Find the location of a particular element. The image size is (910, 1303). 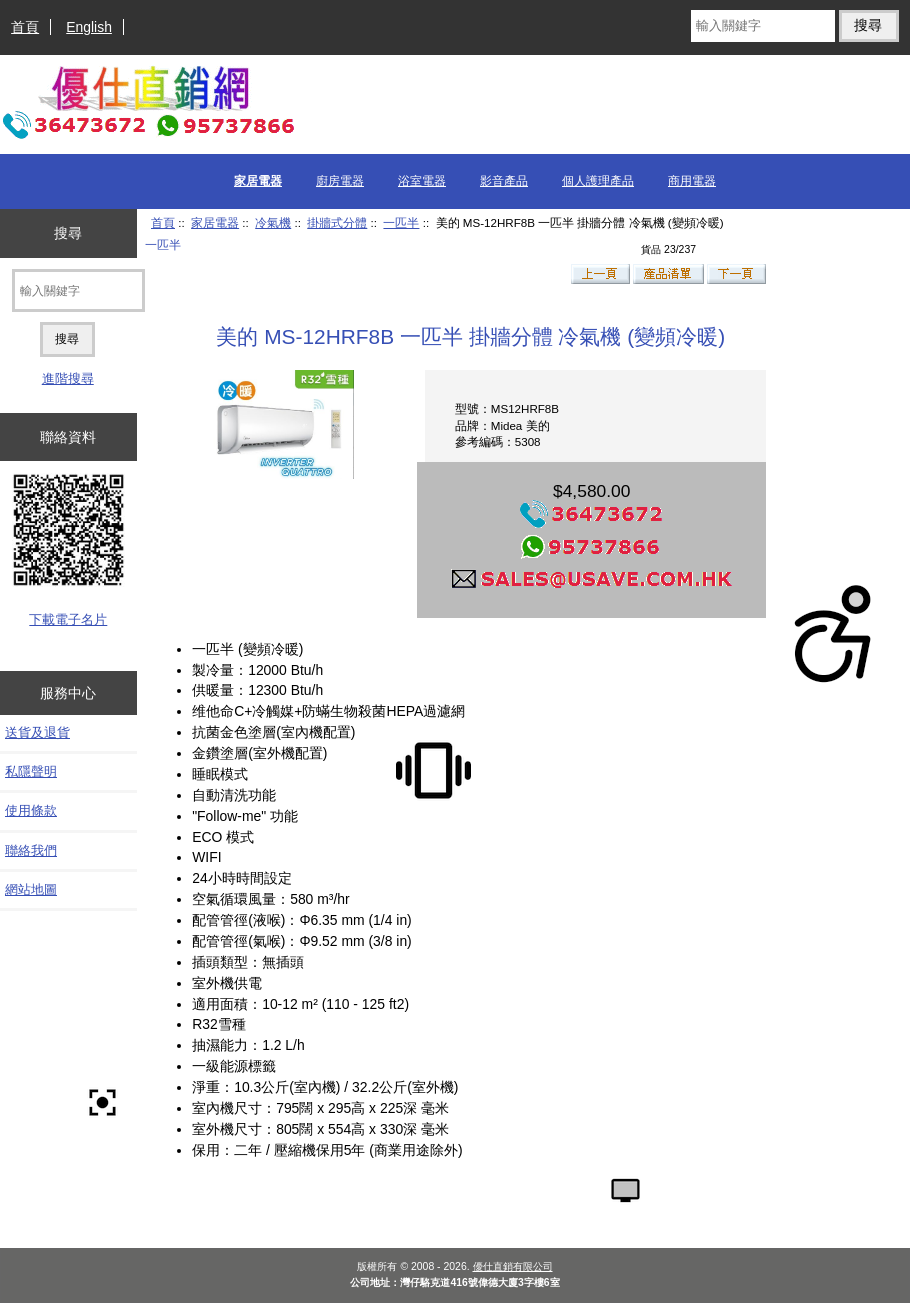

center focus on the current subject is located at coordinates (102, 1102).